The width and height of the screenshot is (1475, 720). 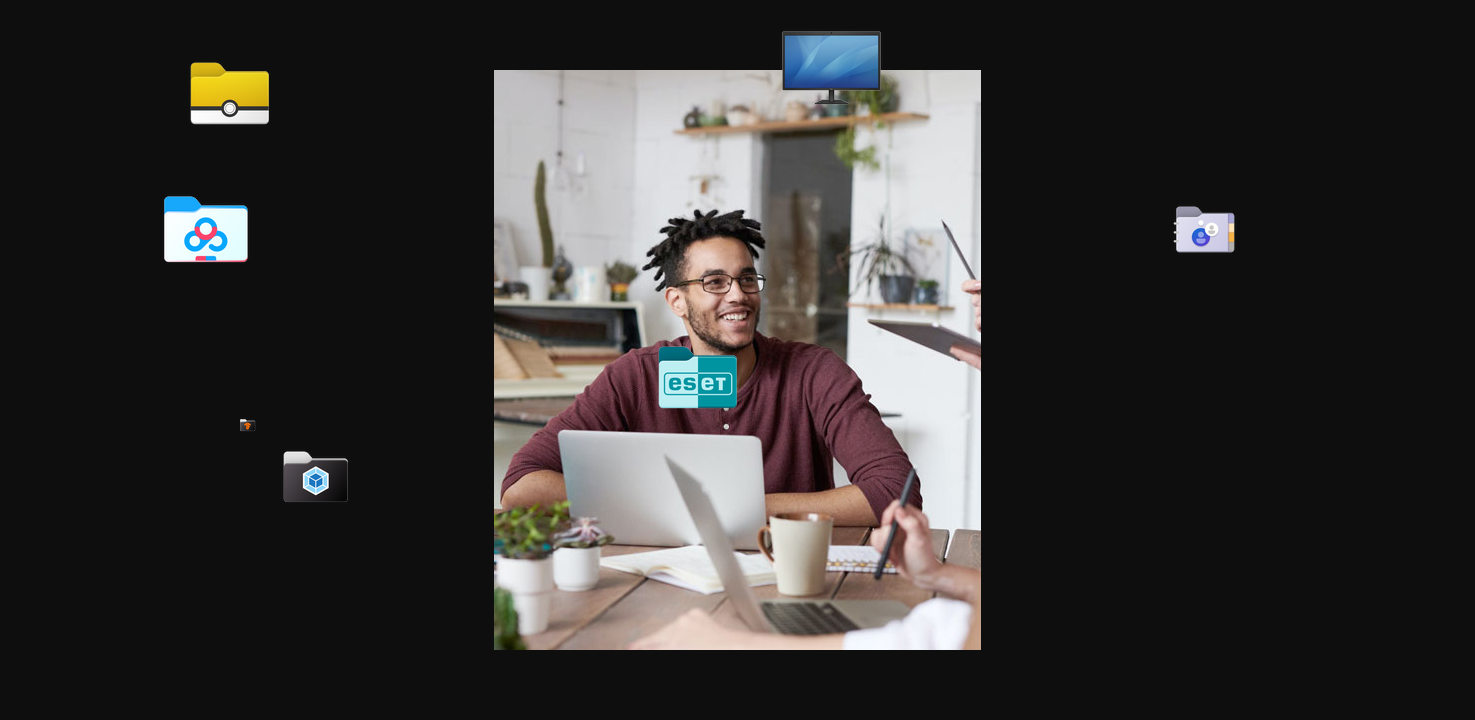 I want to click on open microsoft contacts folder, so click(x=1205, y=231).